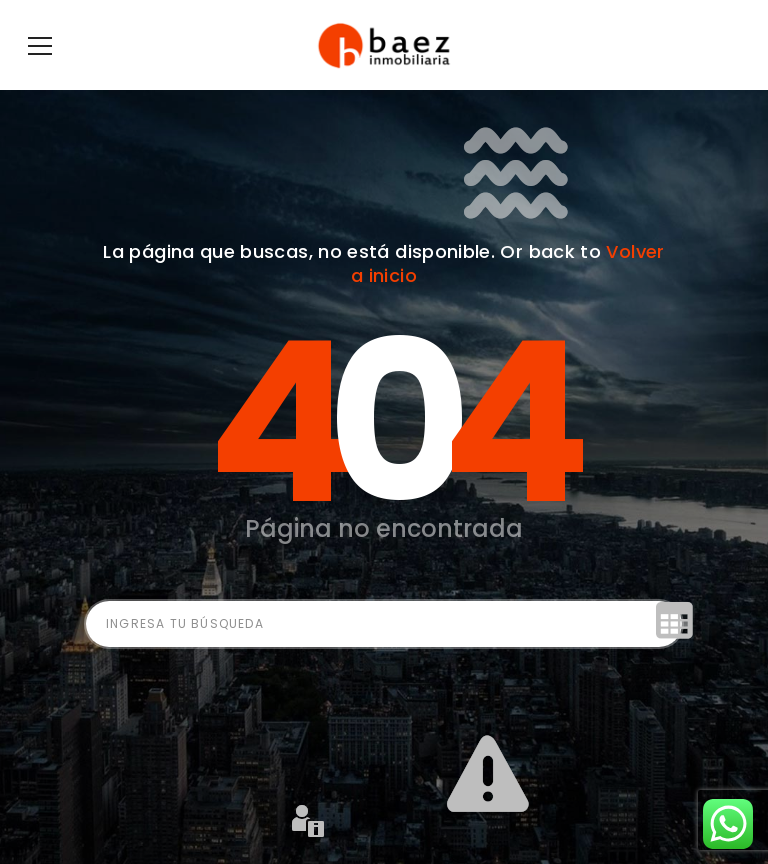 The image size is (768, 864). What do you see at coordinates (308, 821) in the screenshot?
I see `view user profile information` at bounding box center [308, 821].